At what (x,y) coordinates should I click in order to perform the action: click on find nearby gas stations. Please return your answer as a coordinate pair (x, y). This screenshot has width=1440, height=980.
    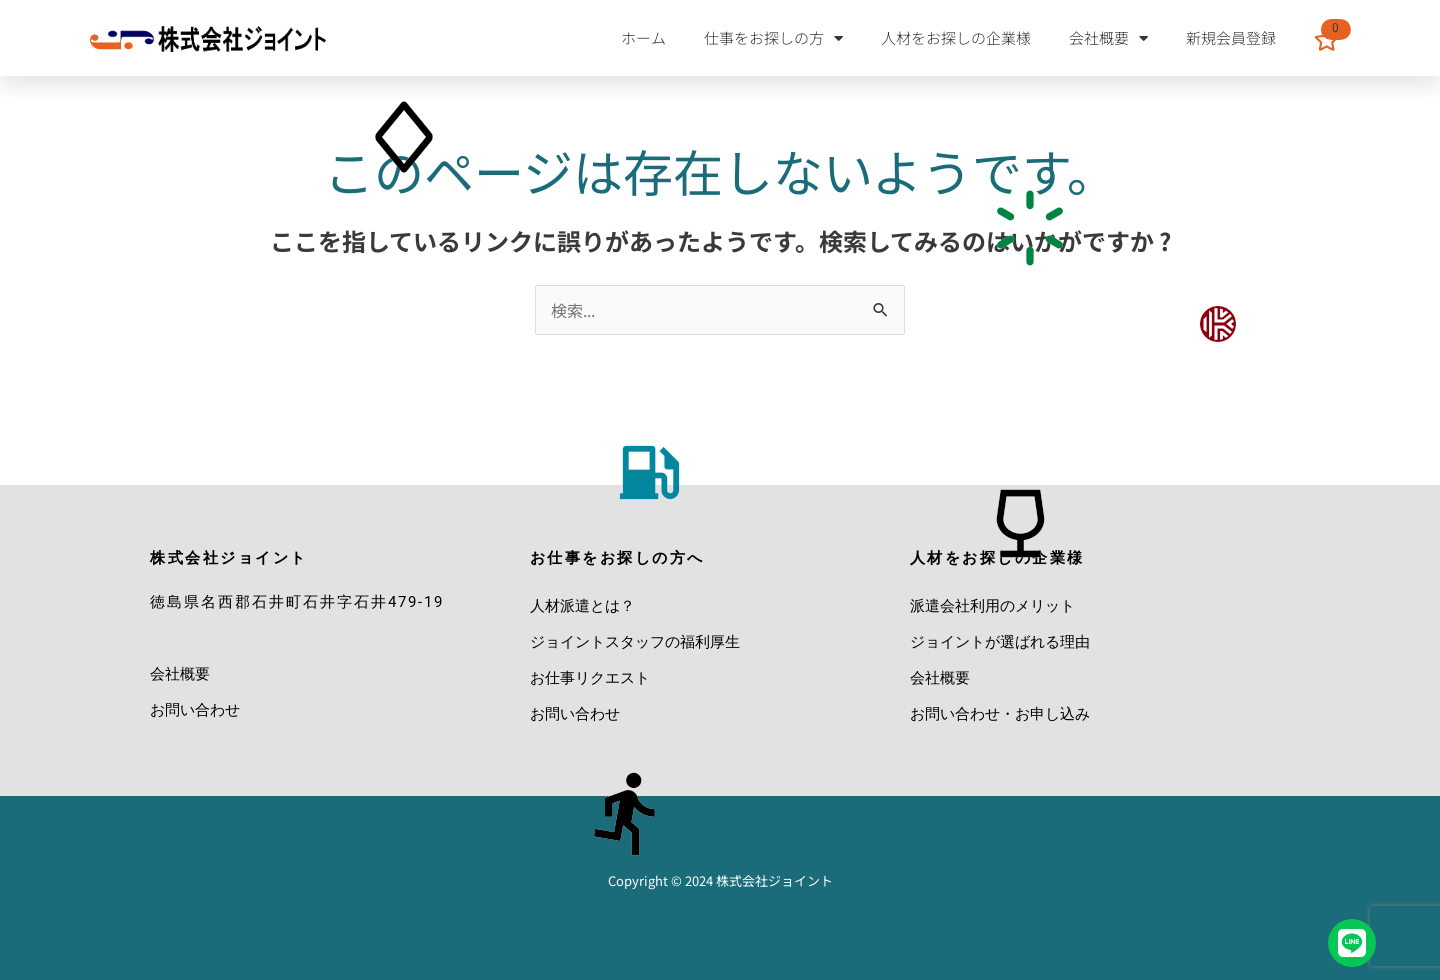
    Looking at the image, I should click on (649, 472).